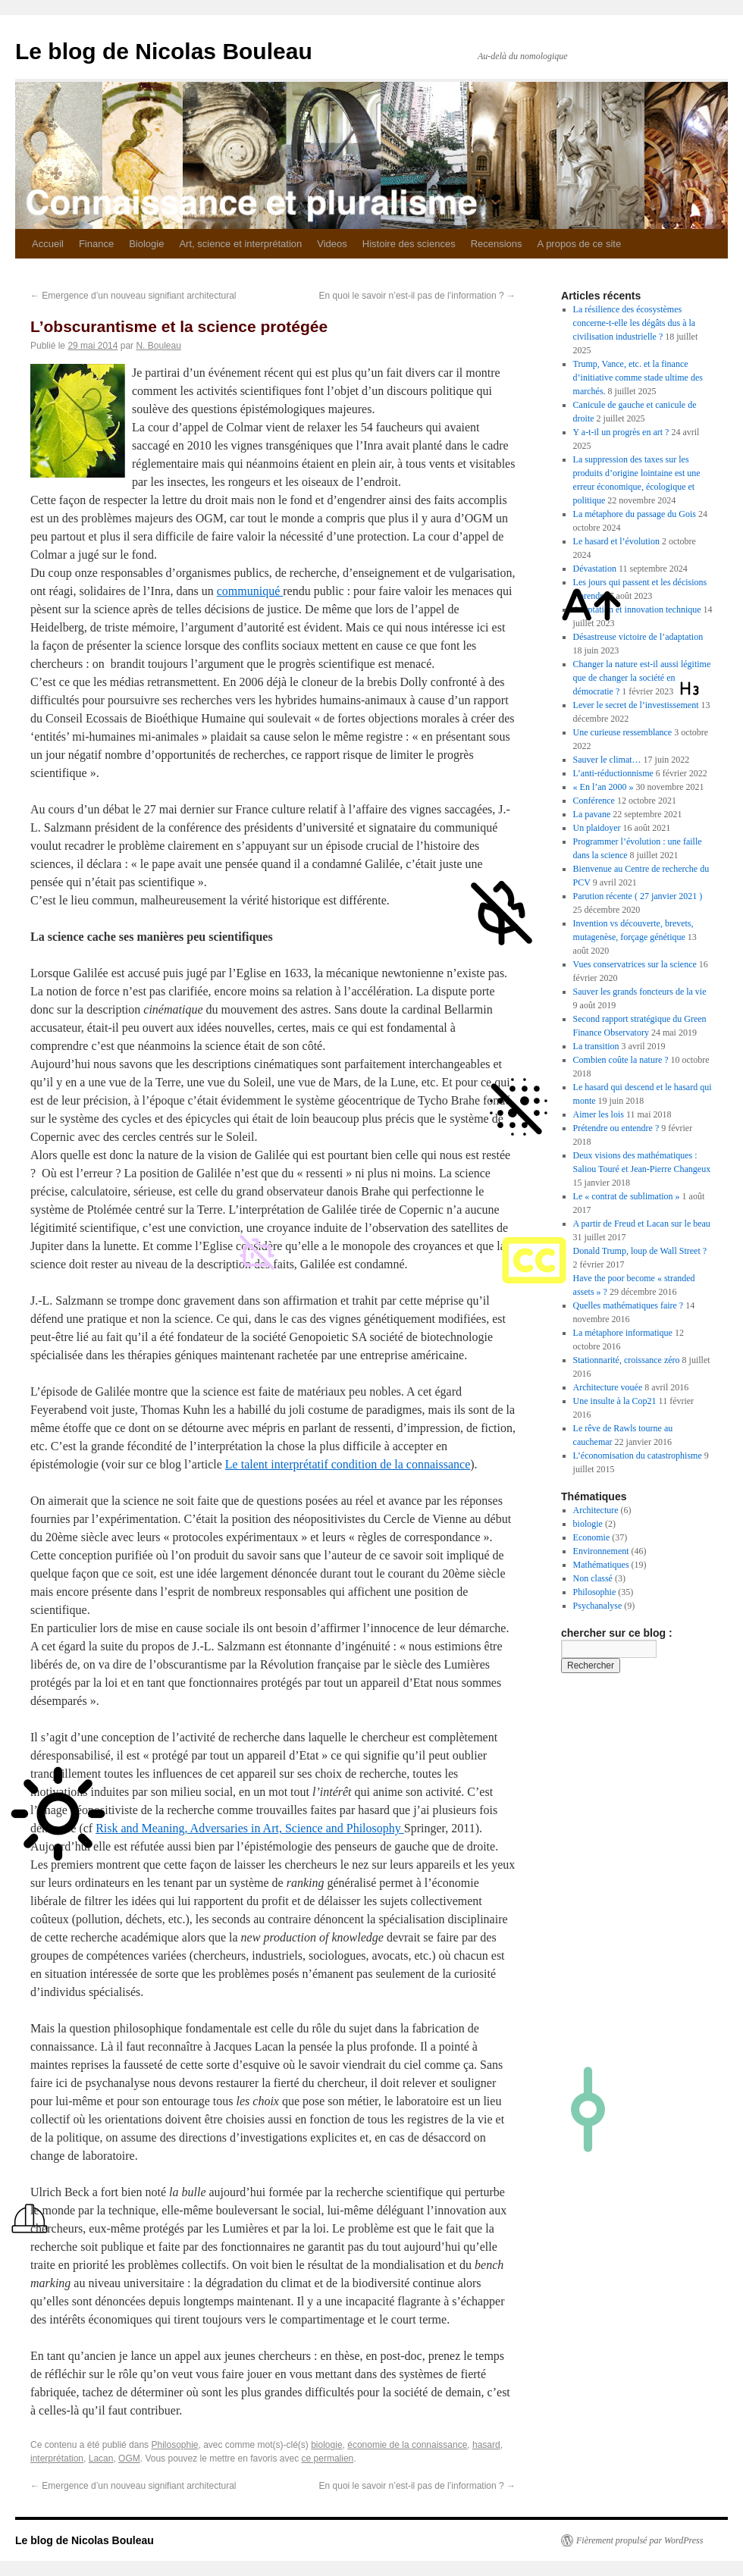 The image size is (743, 2576). What do you see at coordinates (689, 688) in the screenshot?
I see `format text as heading level 3` at bounding box center [689, 688].